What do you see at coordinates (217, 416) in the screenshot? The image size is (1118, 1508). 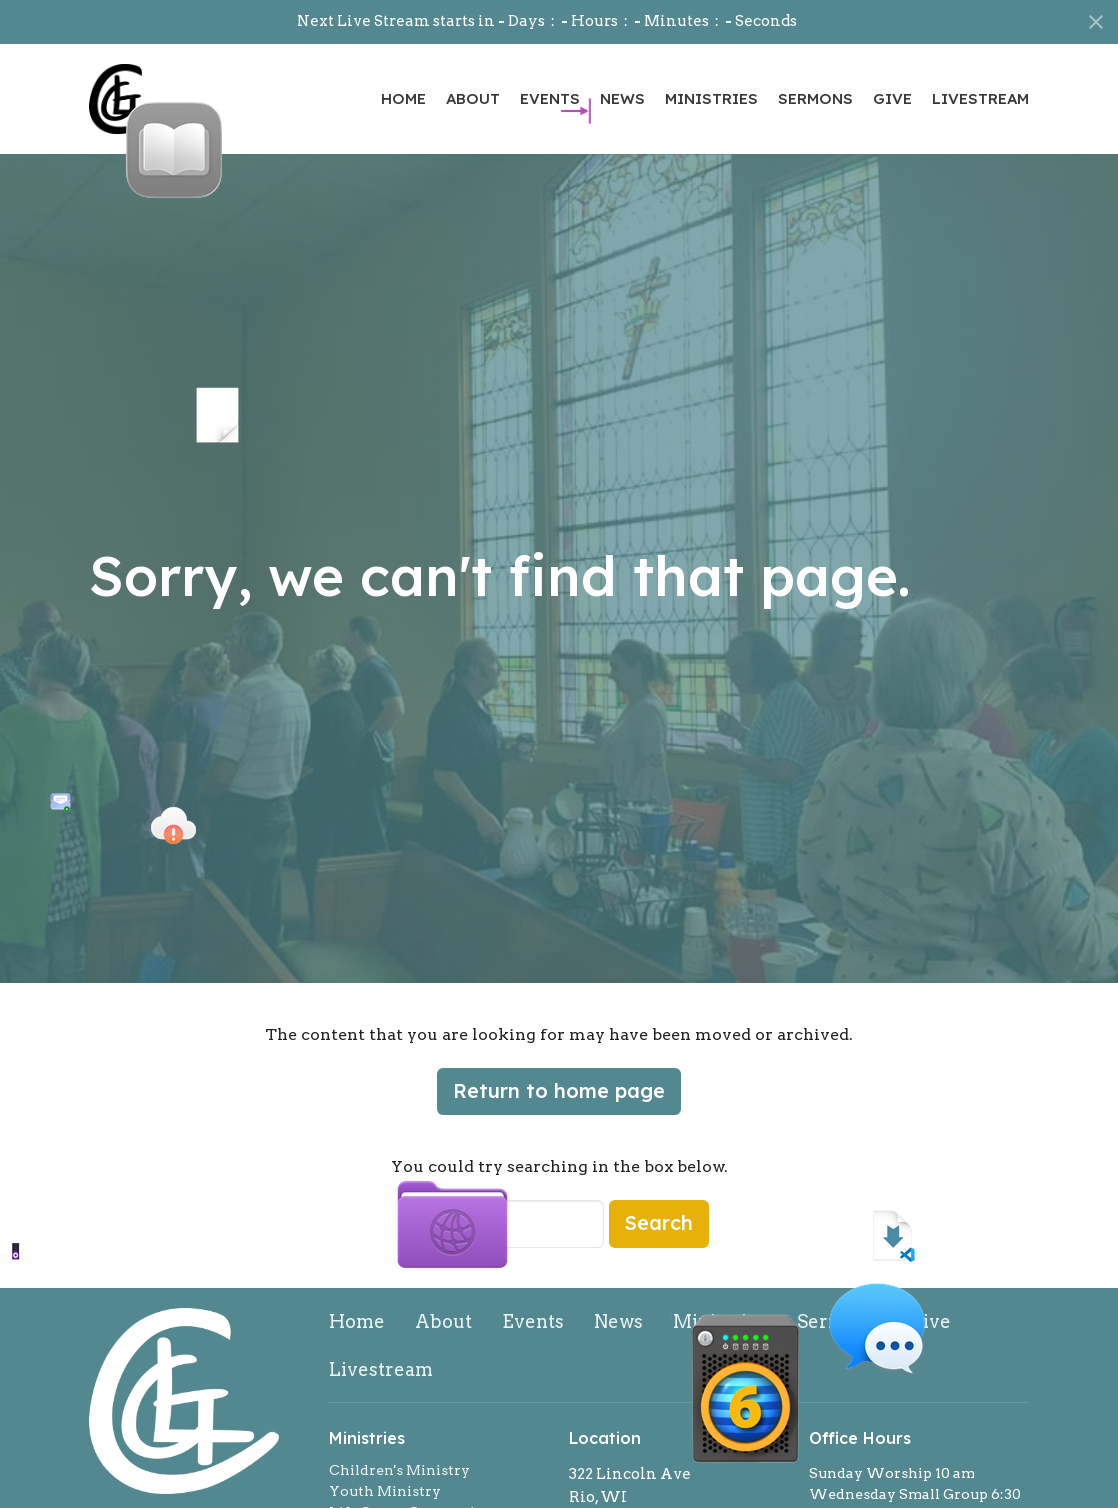 I see `a blank document or stationery template` at bounding box center [217, 416].